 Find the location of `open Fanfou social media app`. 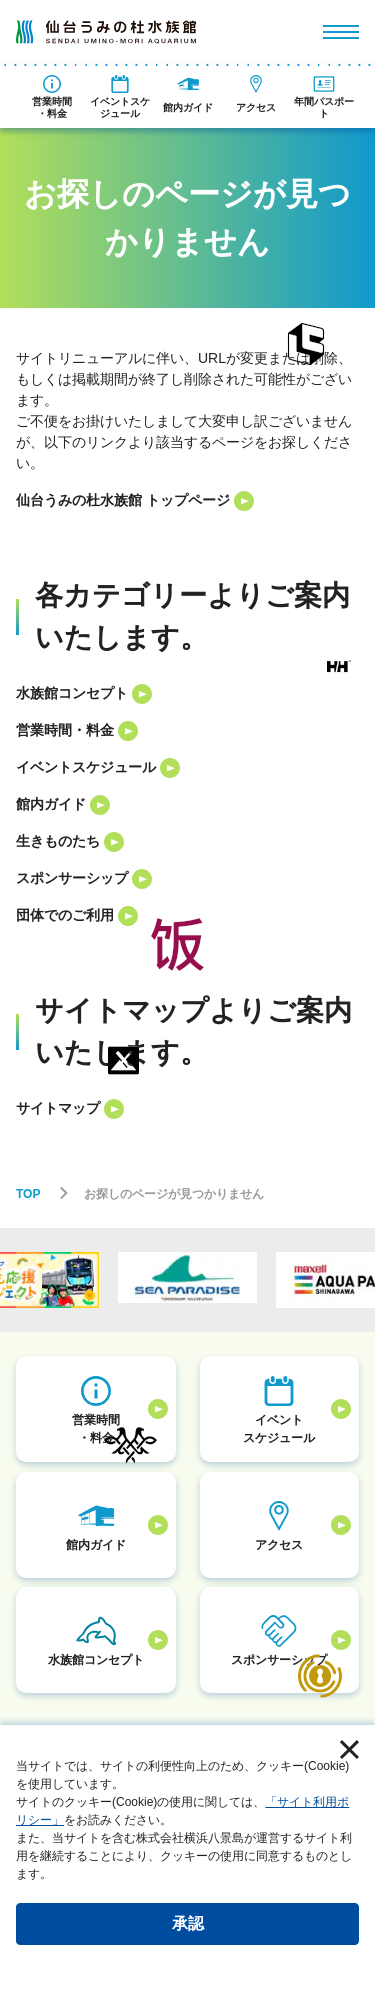

open Fanfou social media app is located at coordinates (177, 944).